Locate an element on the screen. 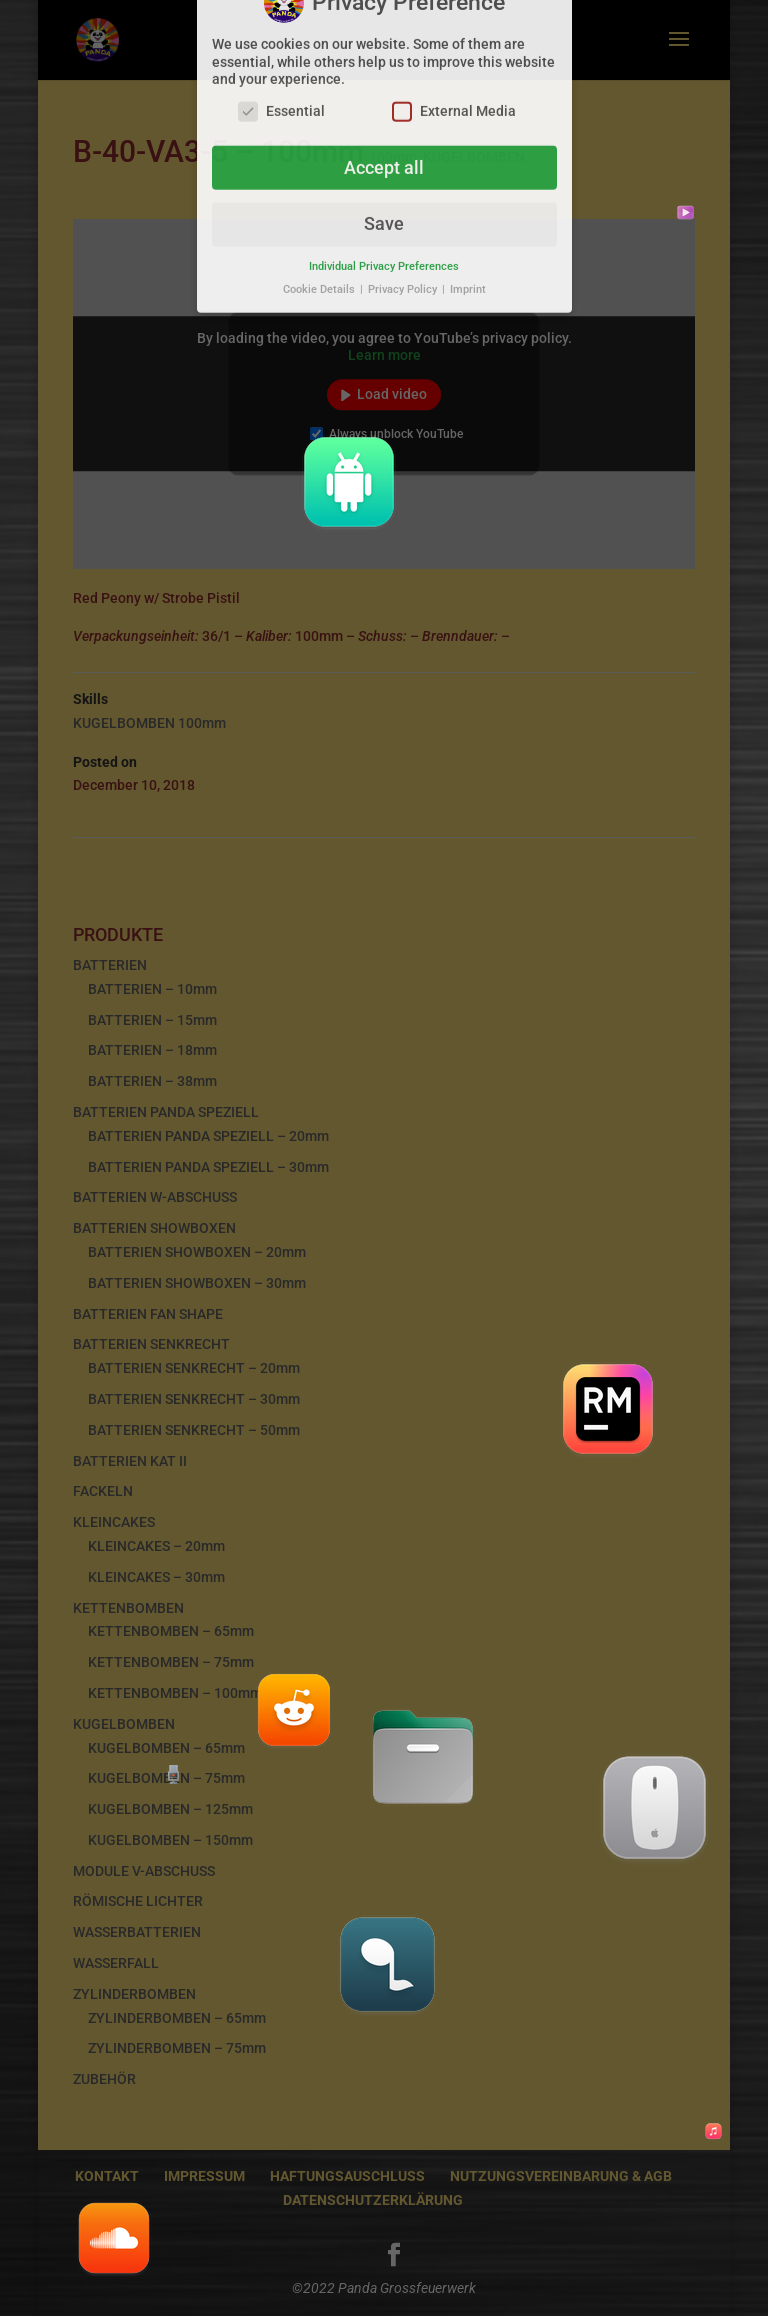 The width and height of the screenshot is (768, 2316). open voice recorder app is located at coordinates (173, 1774).